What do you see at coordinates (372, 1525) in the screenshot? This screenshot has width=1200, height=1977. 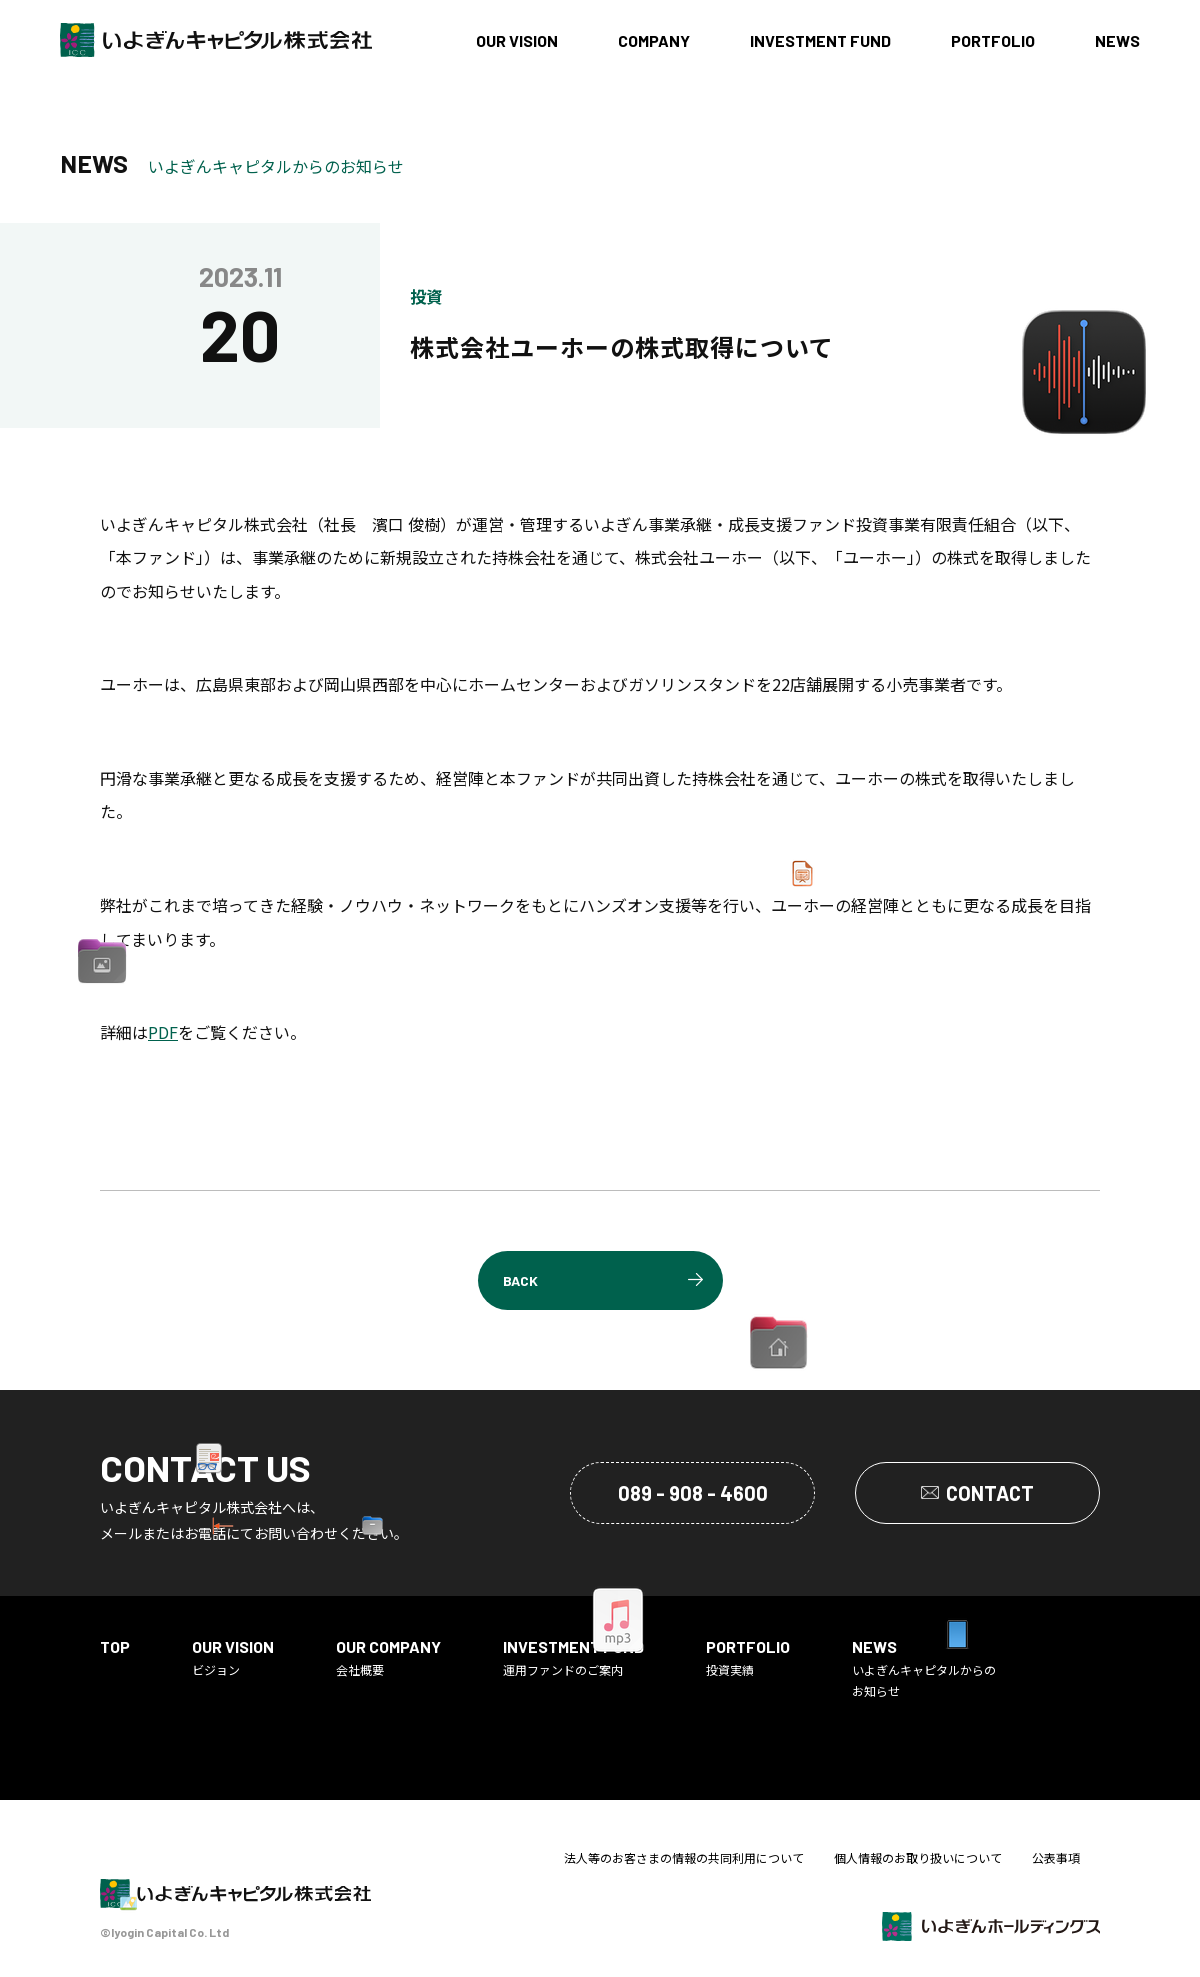 I see `open the file manager application` at bounding box center [372, 1525].